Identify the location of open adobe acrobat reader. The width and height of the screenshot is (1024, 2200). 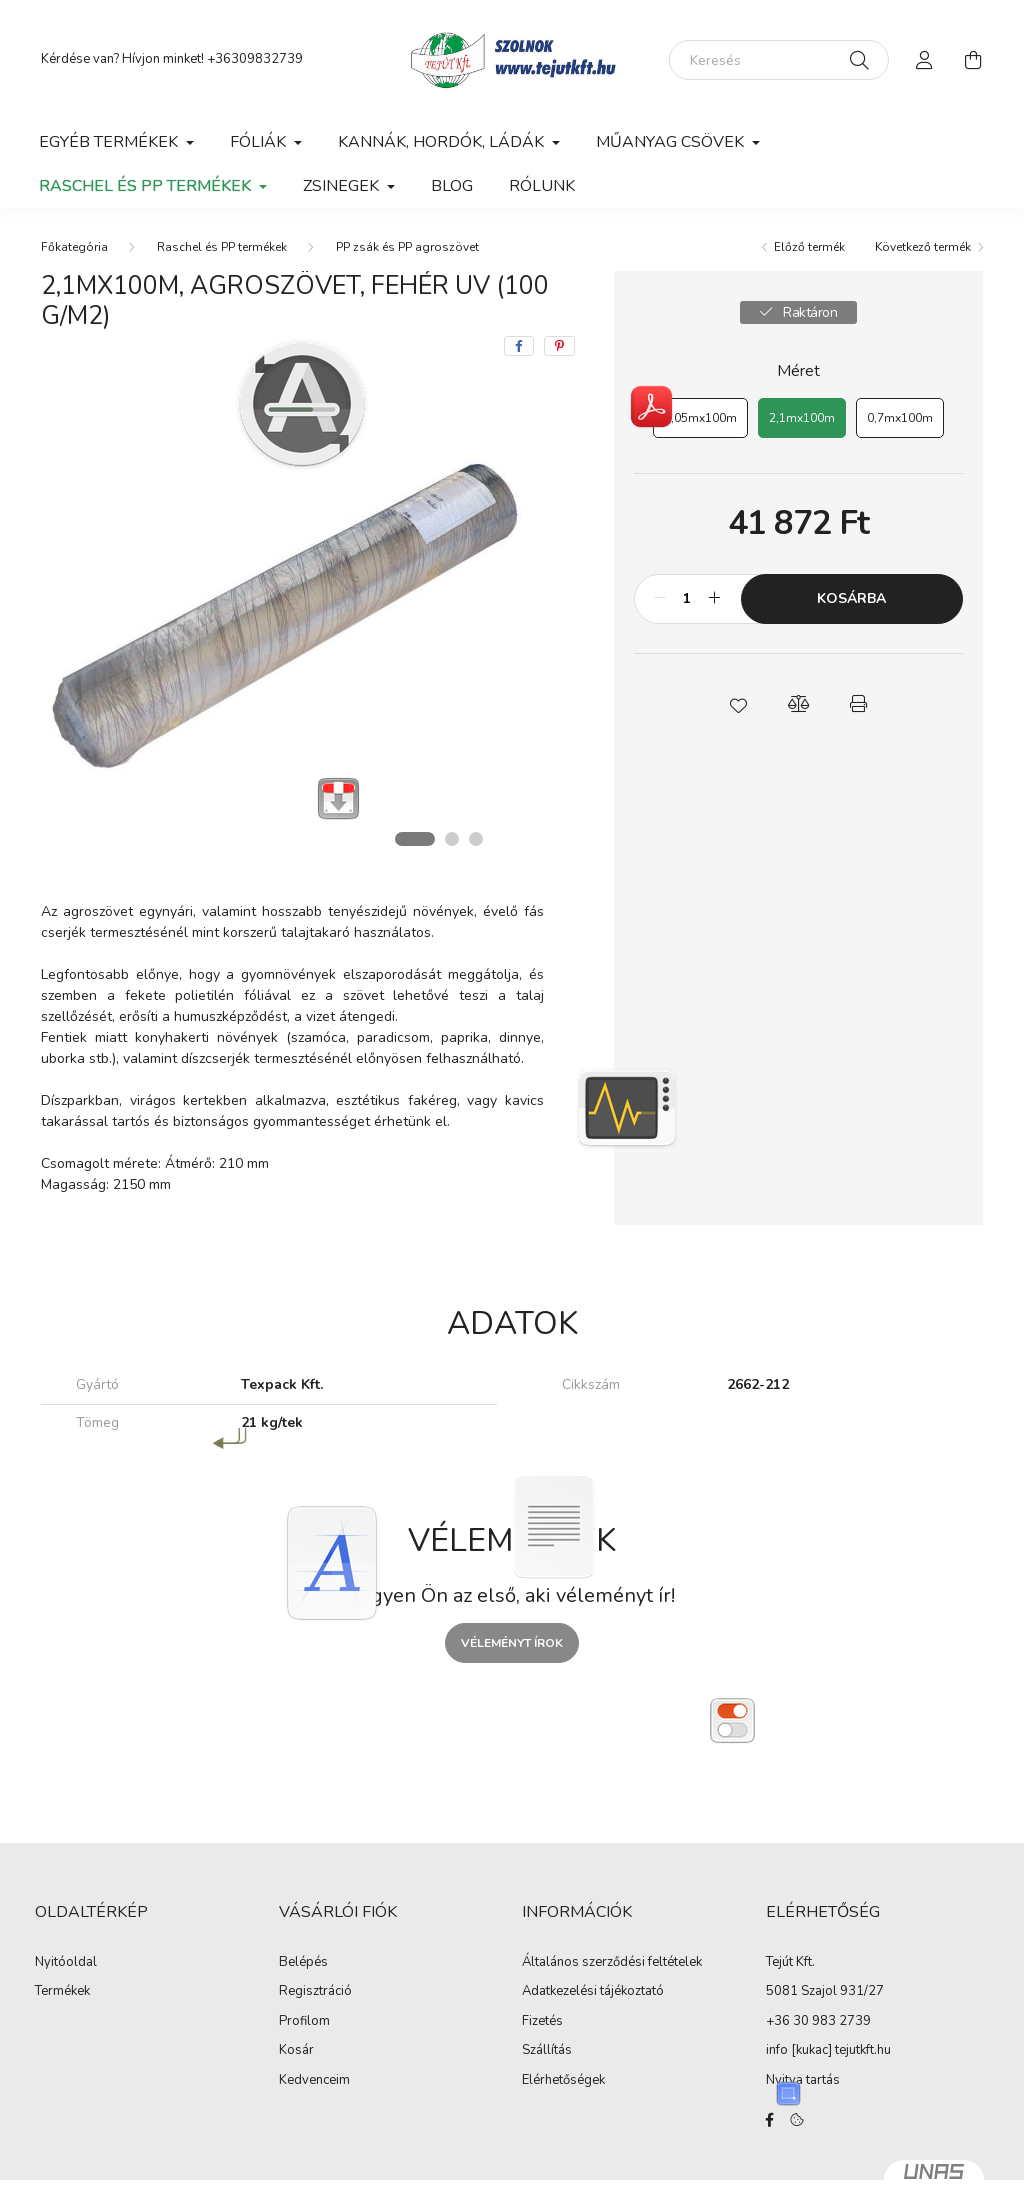
(651, 406).